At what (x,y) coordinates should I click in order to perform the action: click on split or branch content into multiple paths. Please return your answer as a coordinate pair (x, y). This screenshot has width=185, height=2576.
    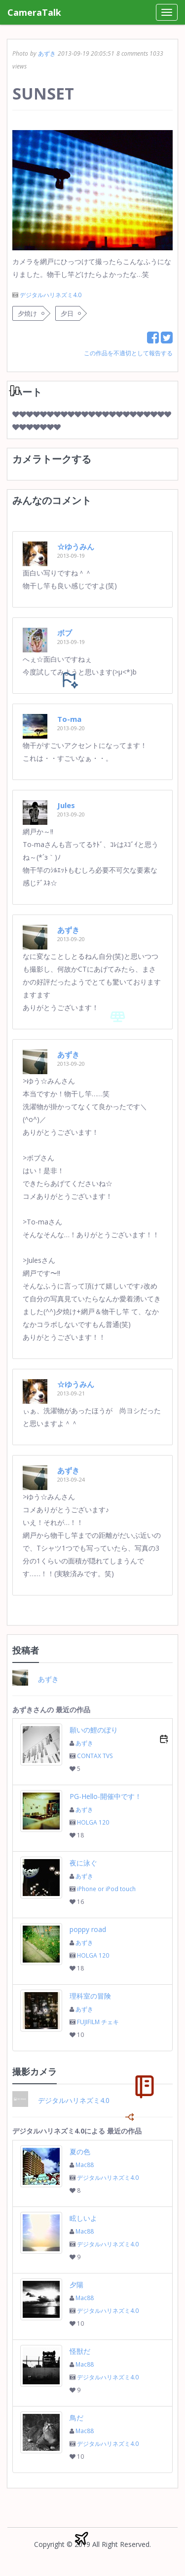
    Looking at the image, I should click on (129, 2117).